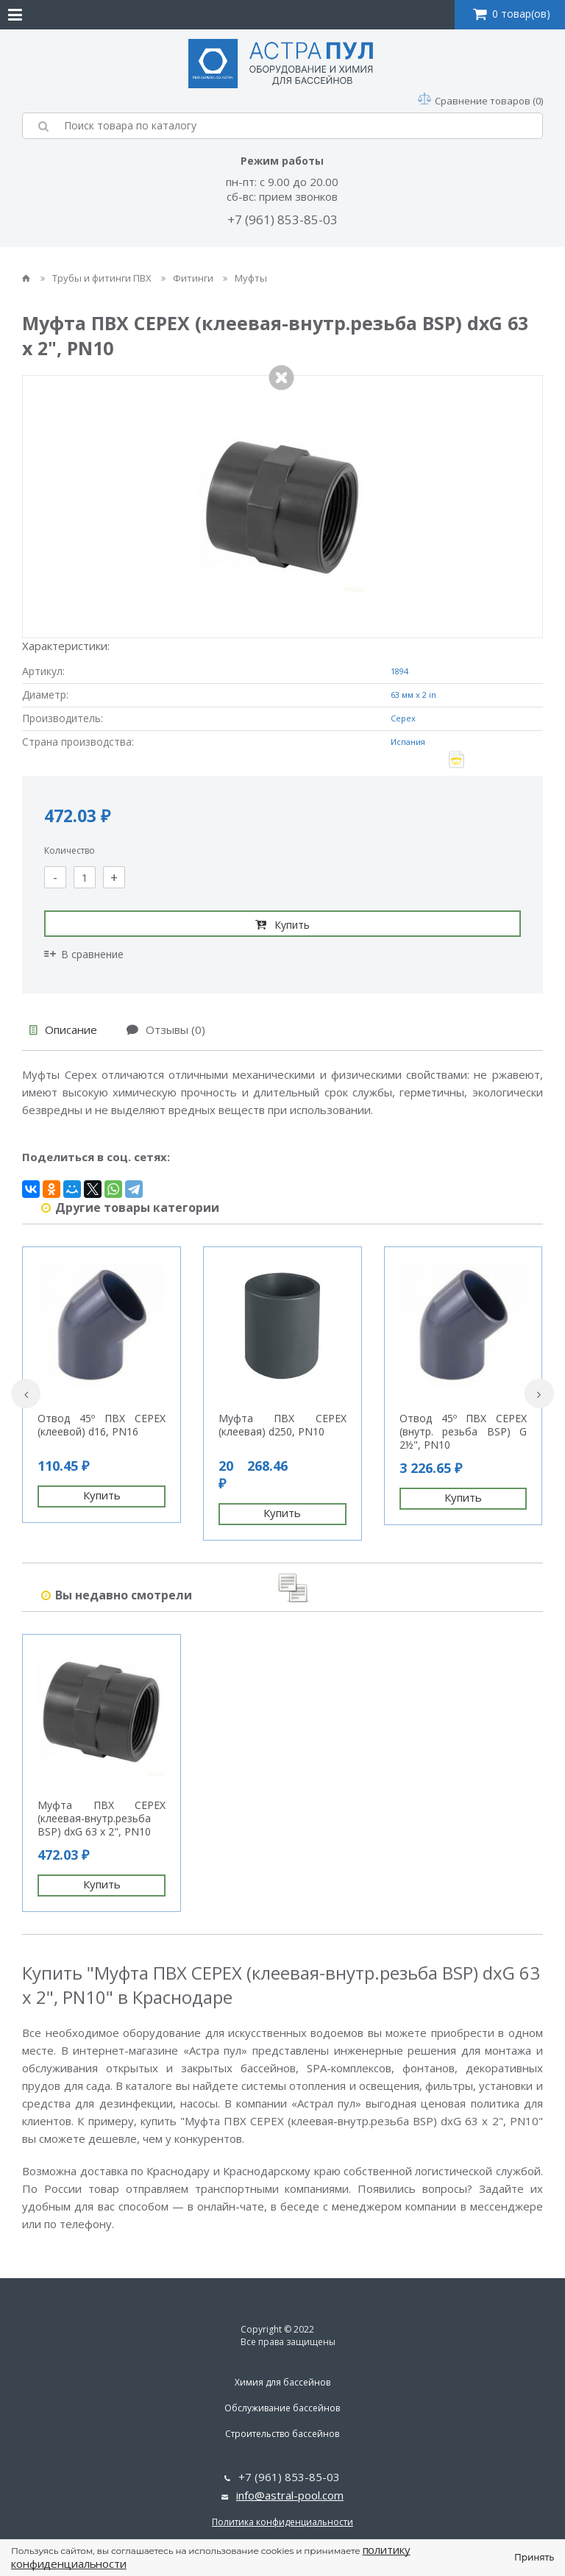 This screenshot has height=2576, width=565. Describe the element at coordinates (281, 377) in the screenshot. I see `delete selected item` at that location.